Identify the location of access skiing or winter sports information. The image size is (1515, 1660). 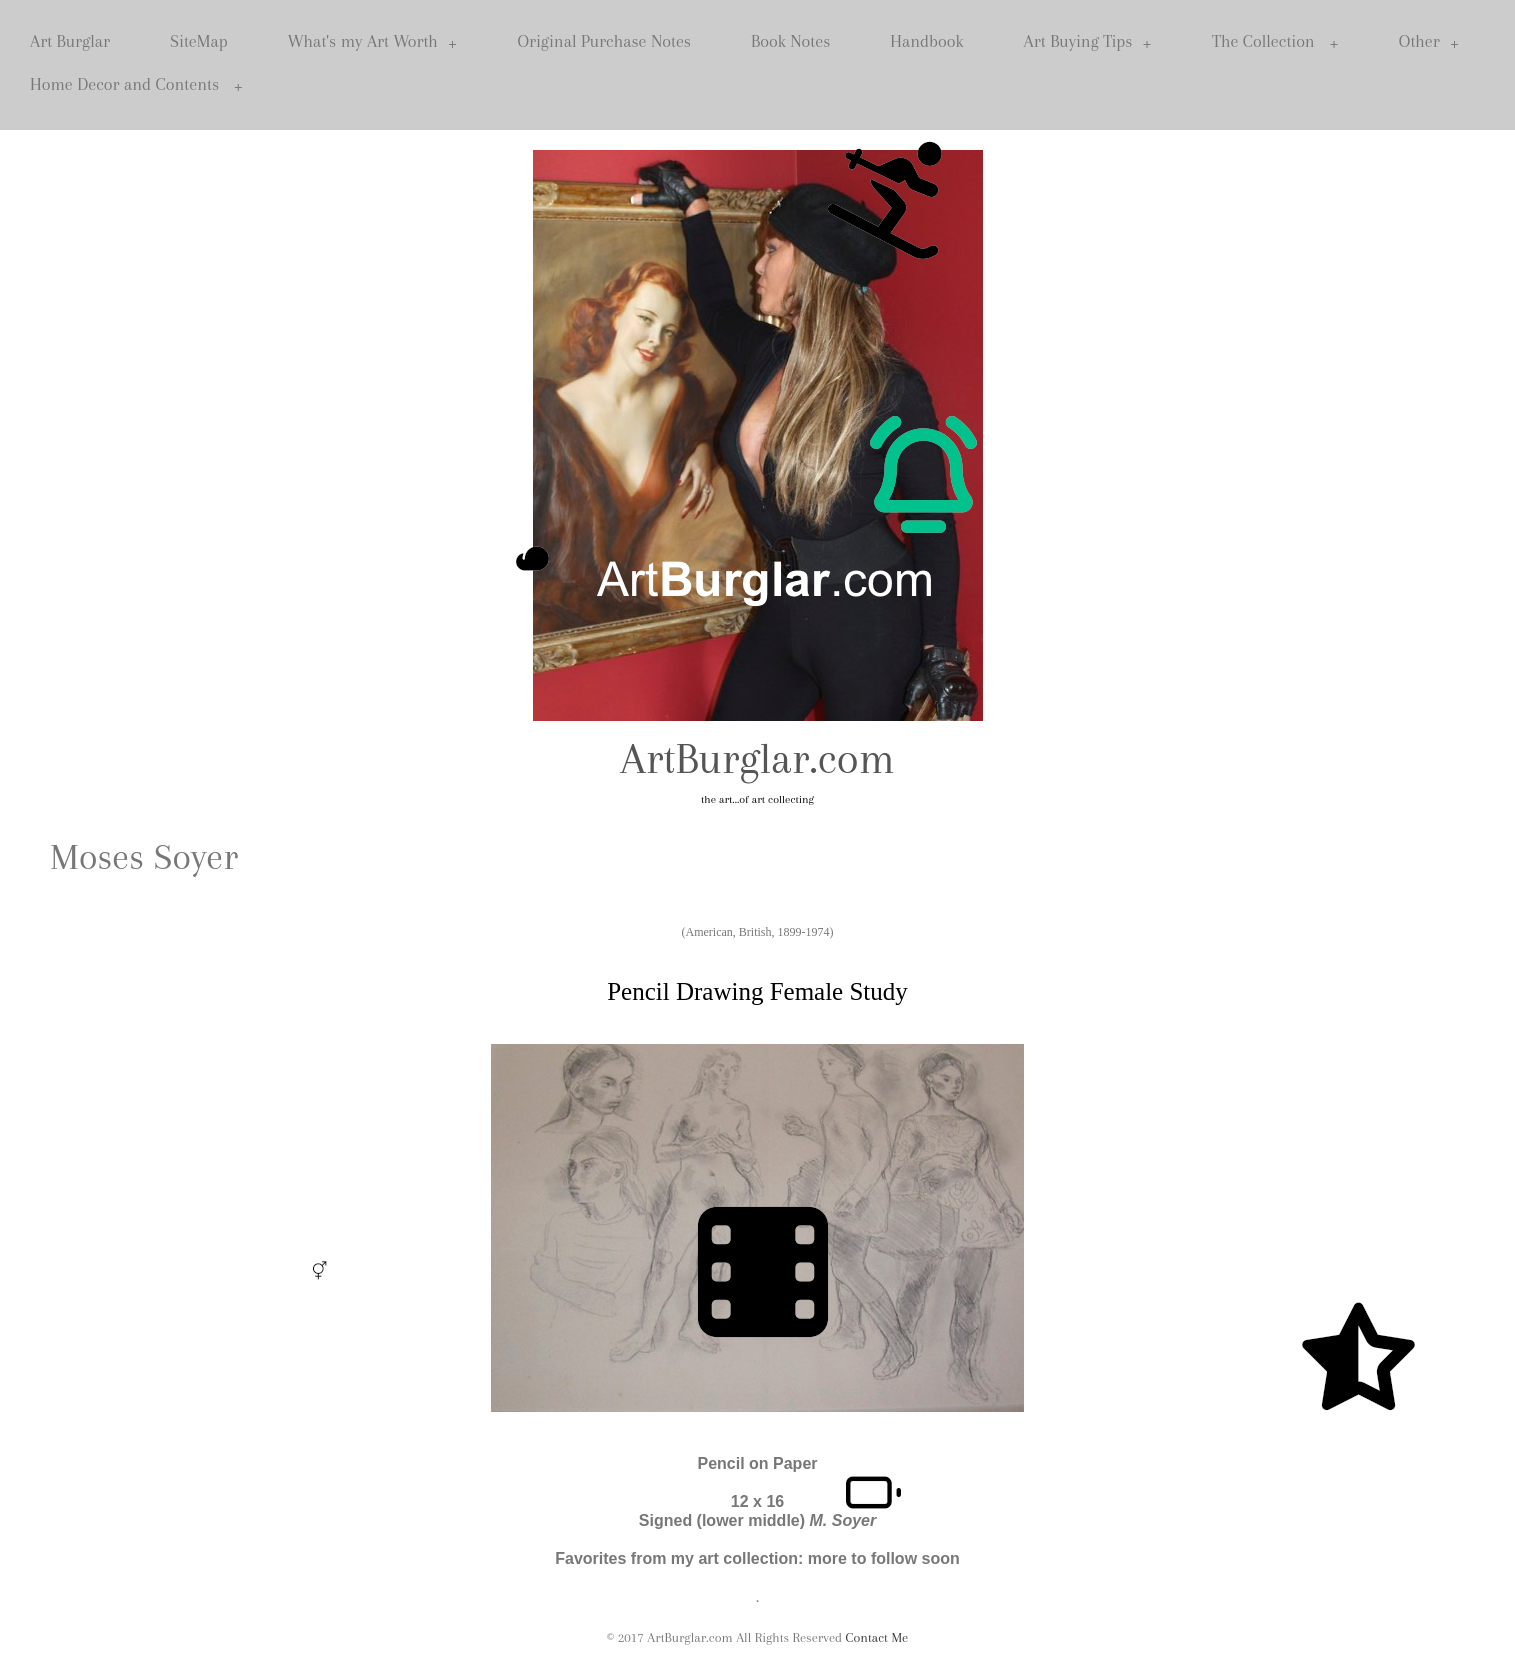
(890, 197).